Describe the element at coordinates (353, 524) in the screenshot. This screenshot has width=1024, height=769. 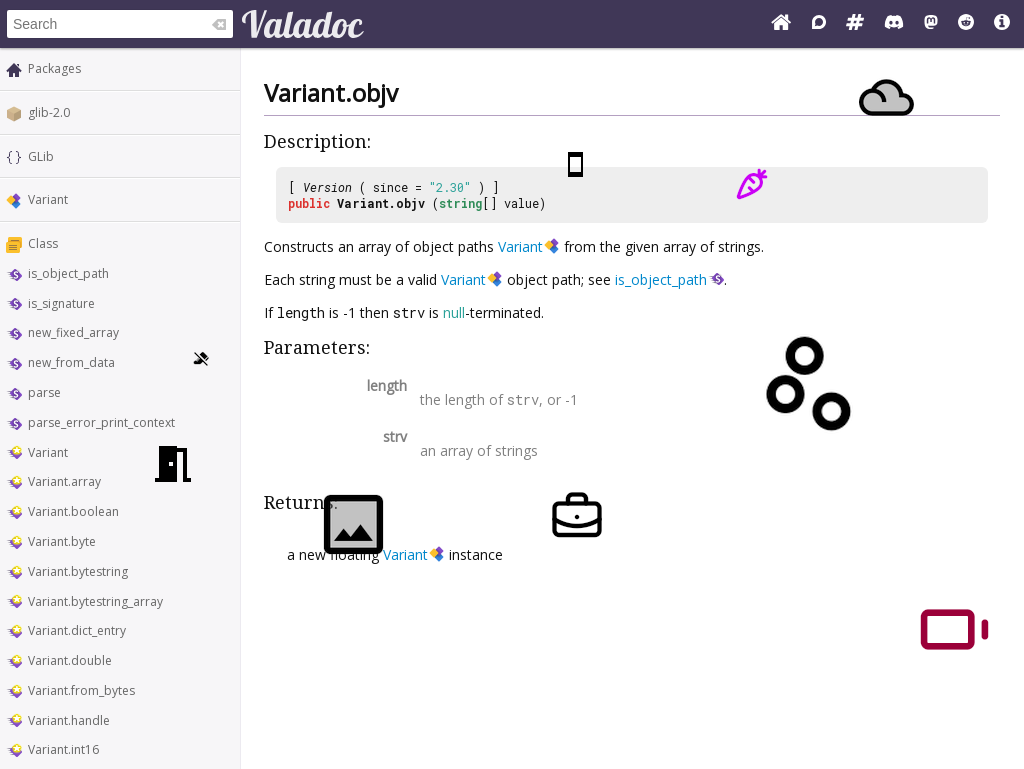
I see `insert or add a photo to your content` at that location.